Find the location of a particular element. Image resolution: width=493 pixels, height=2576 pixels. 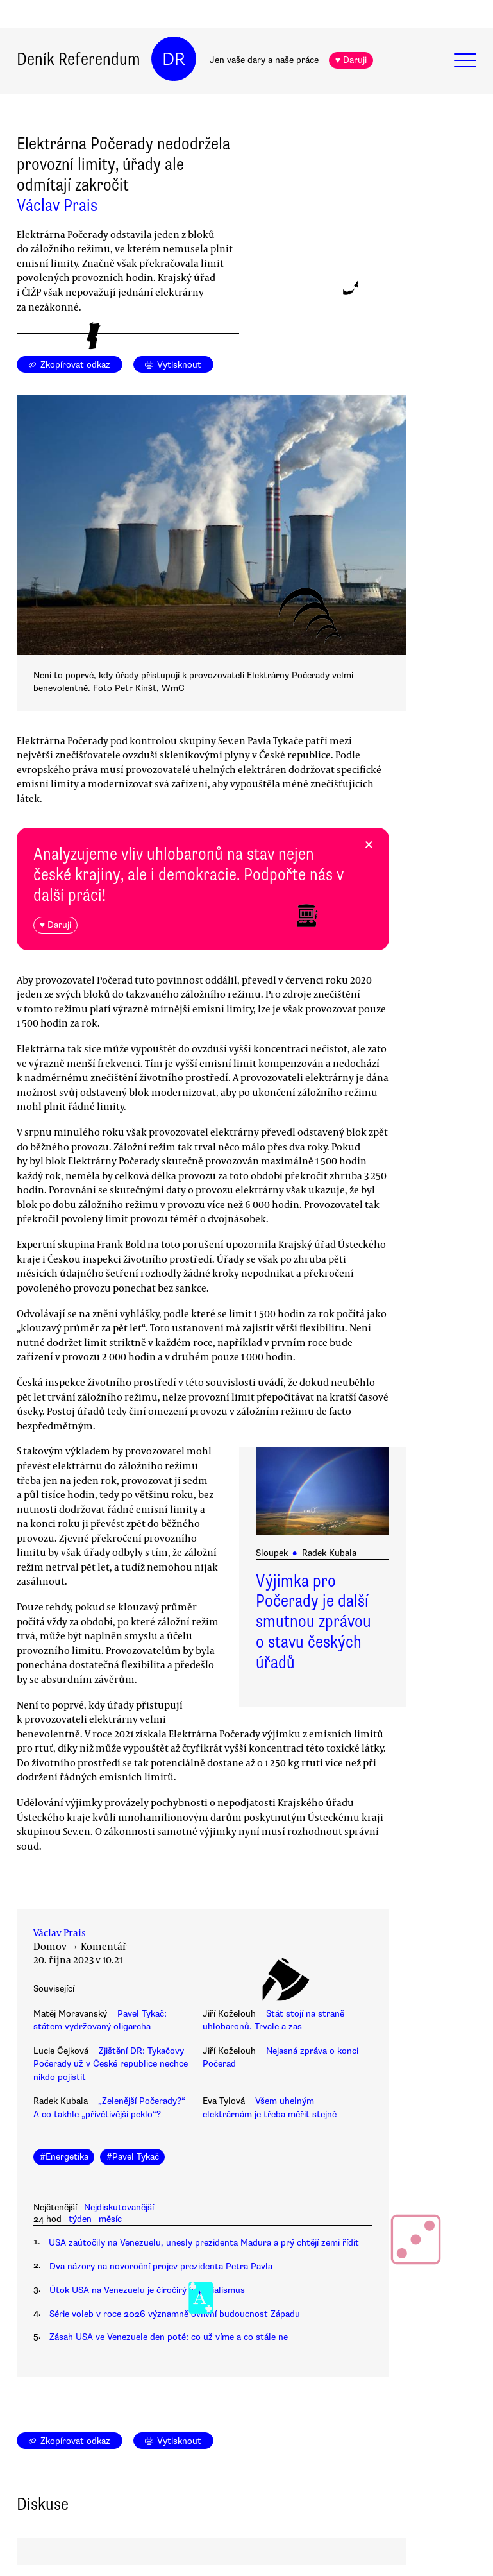

open slot machine game is located at coordinates (306, 916).